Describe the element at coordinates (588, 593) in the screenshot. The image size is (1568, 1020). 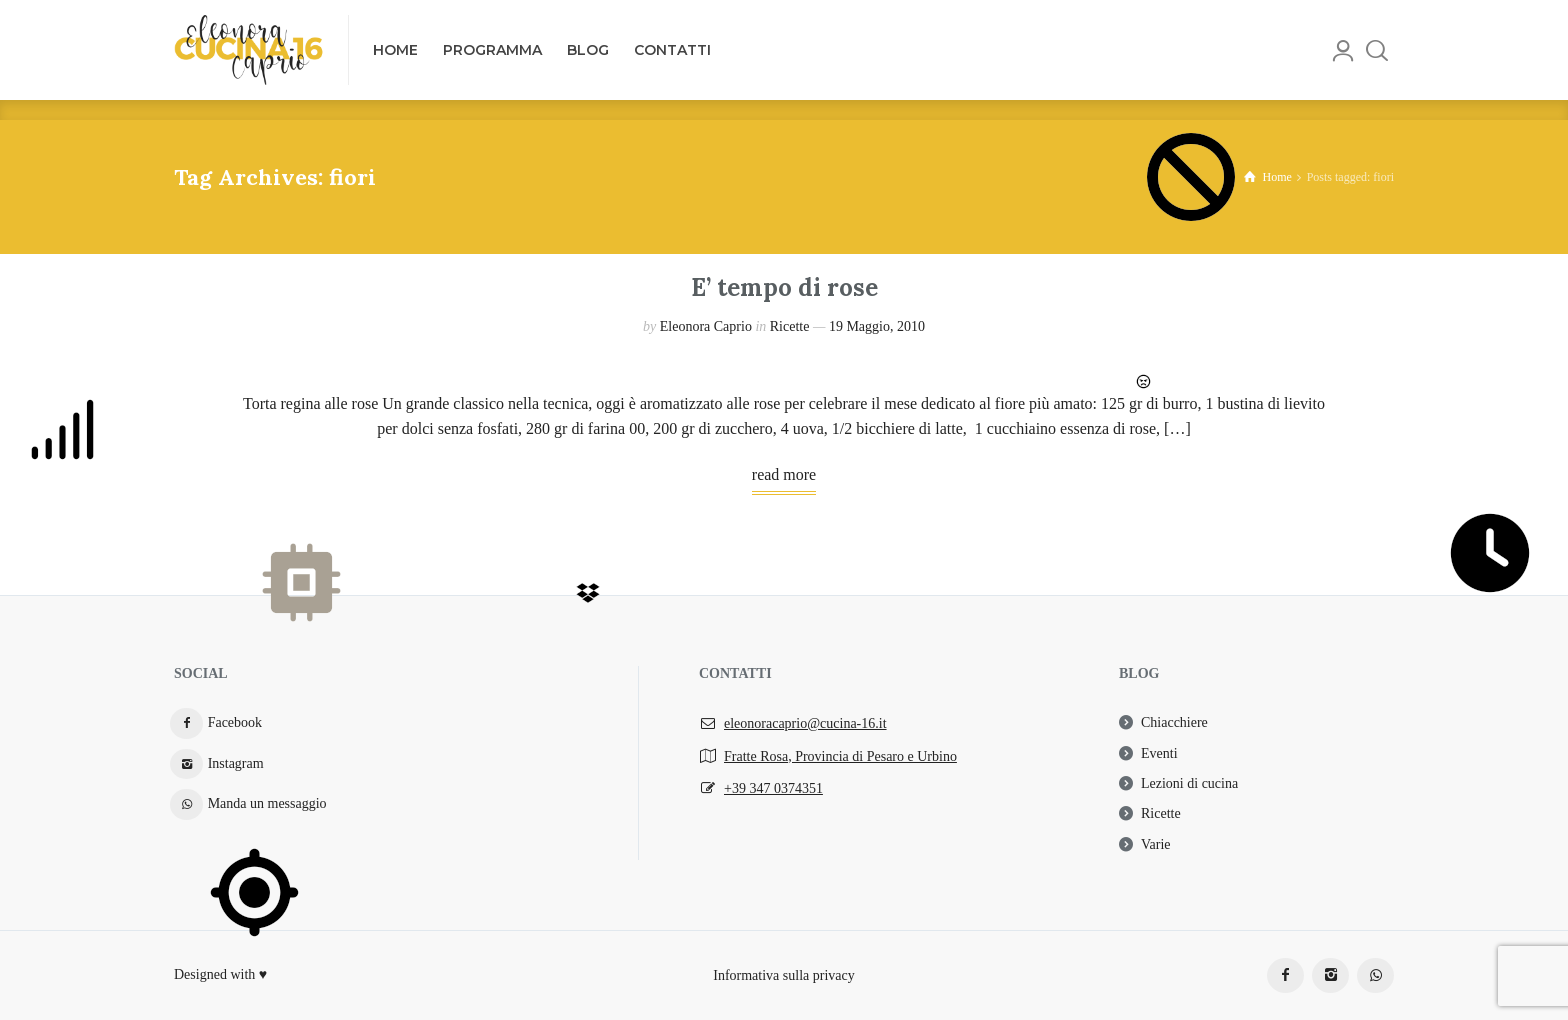
I see `open Dropbox cloud storage` at that location.